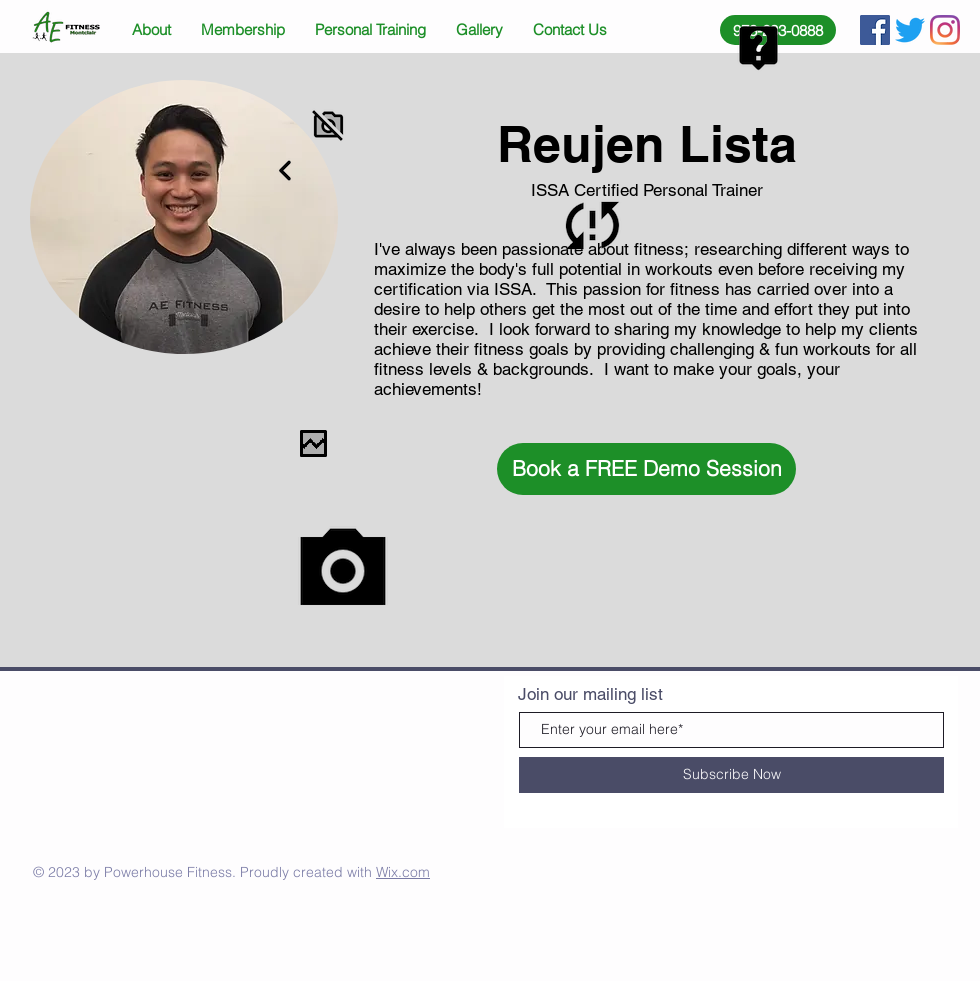 The width and height of the screenshot is (980, 981). Describe the element at coordinates (592, 225) in the screenshot. I see `indicates a sync error or failure` at that location.